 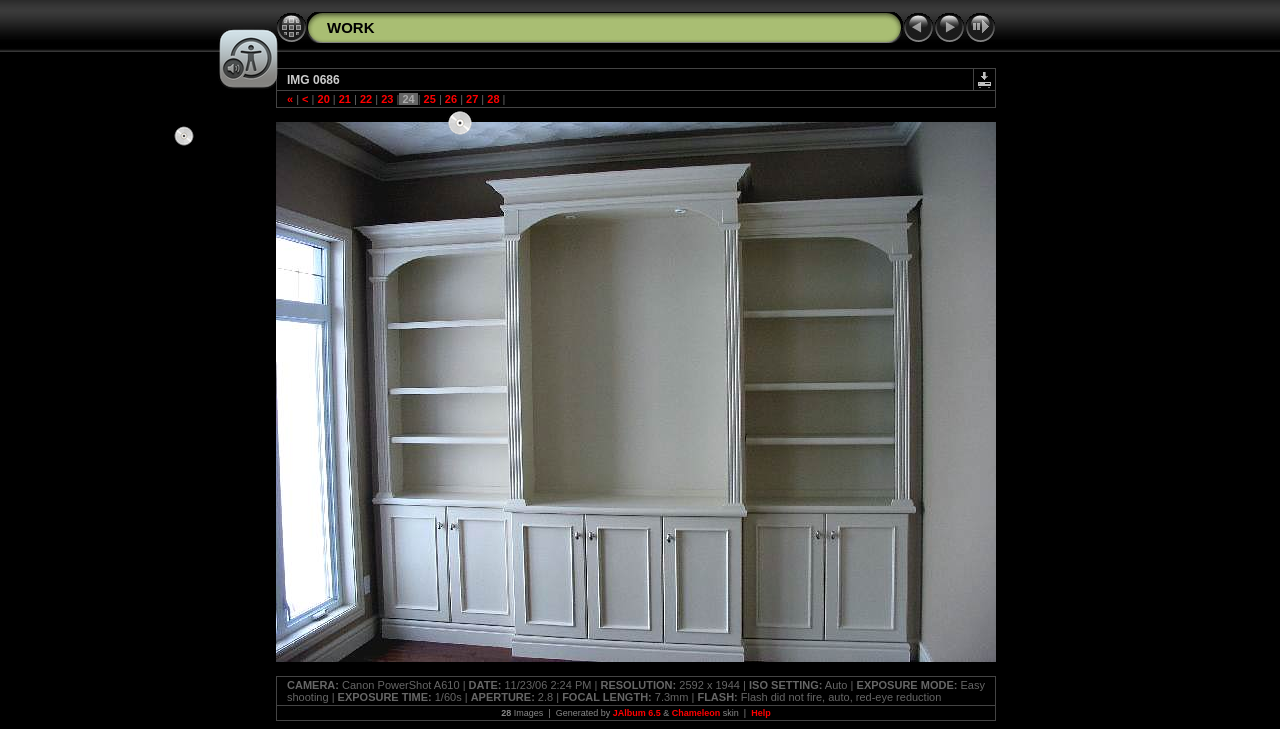 What do you see at coordinates (184, 136) in the screenshot?
I see `indicates a DVD-RW drive or rewritable disc device` at bounding box center [184, 136].